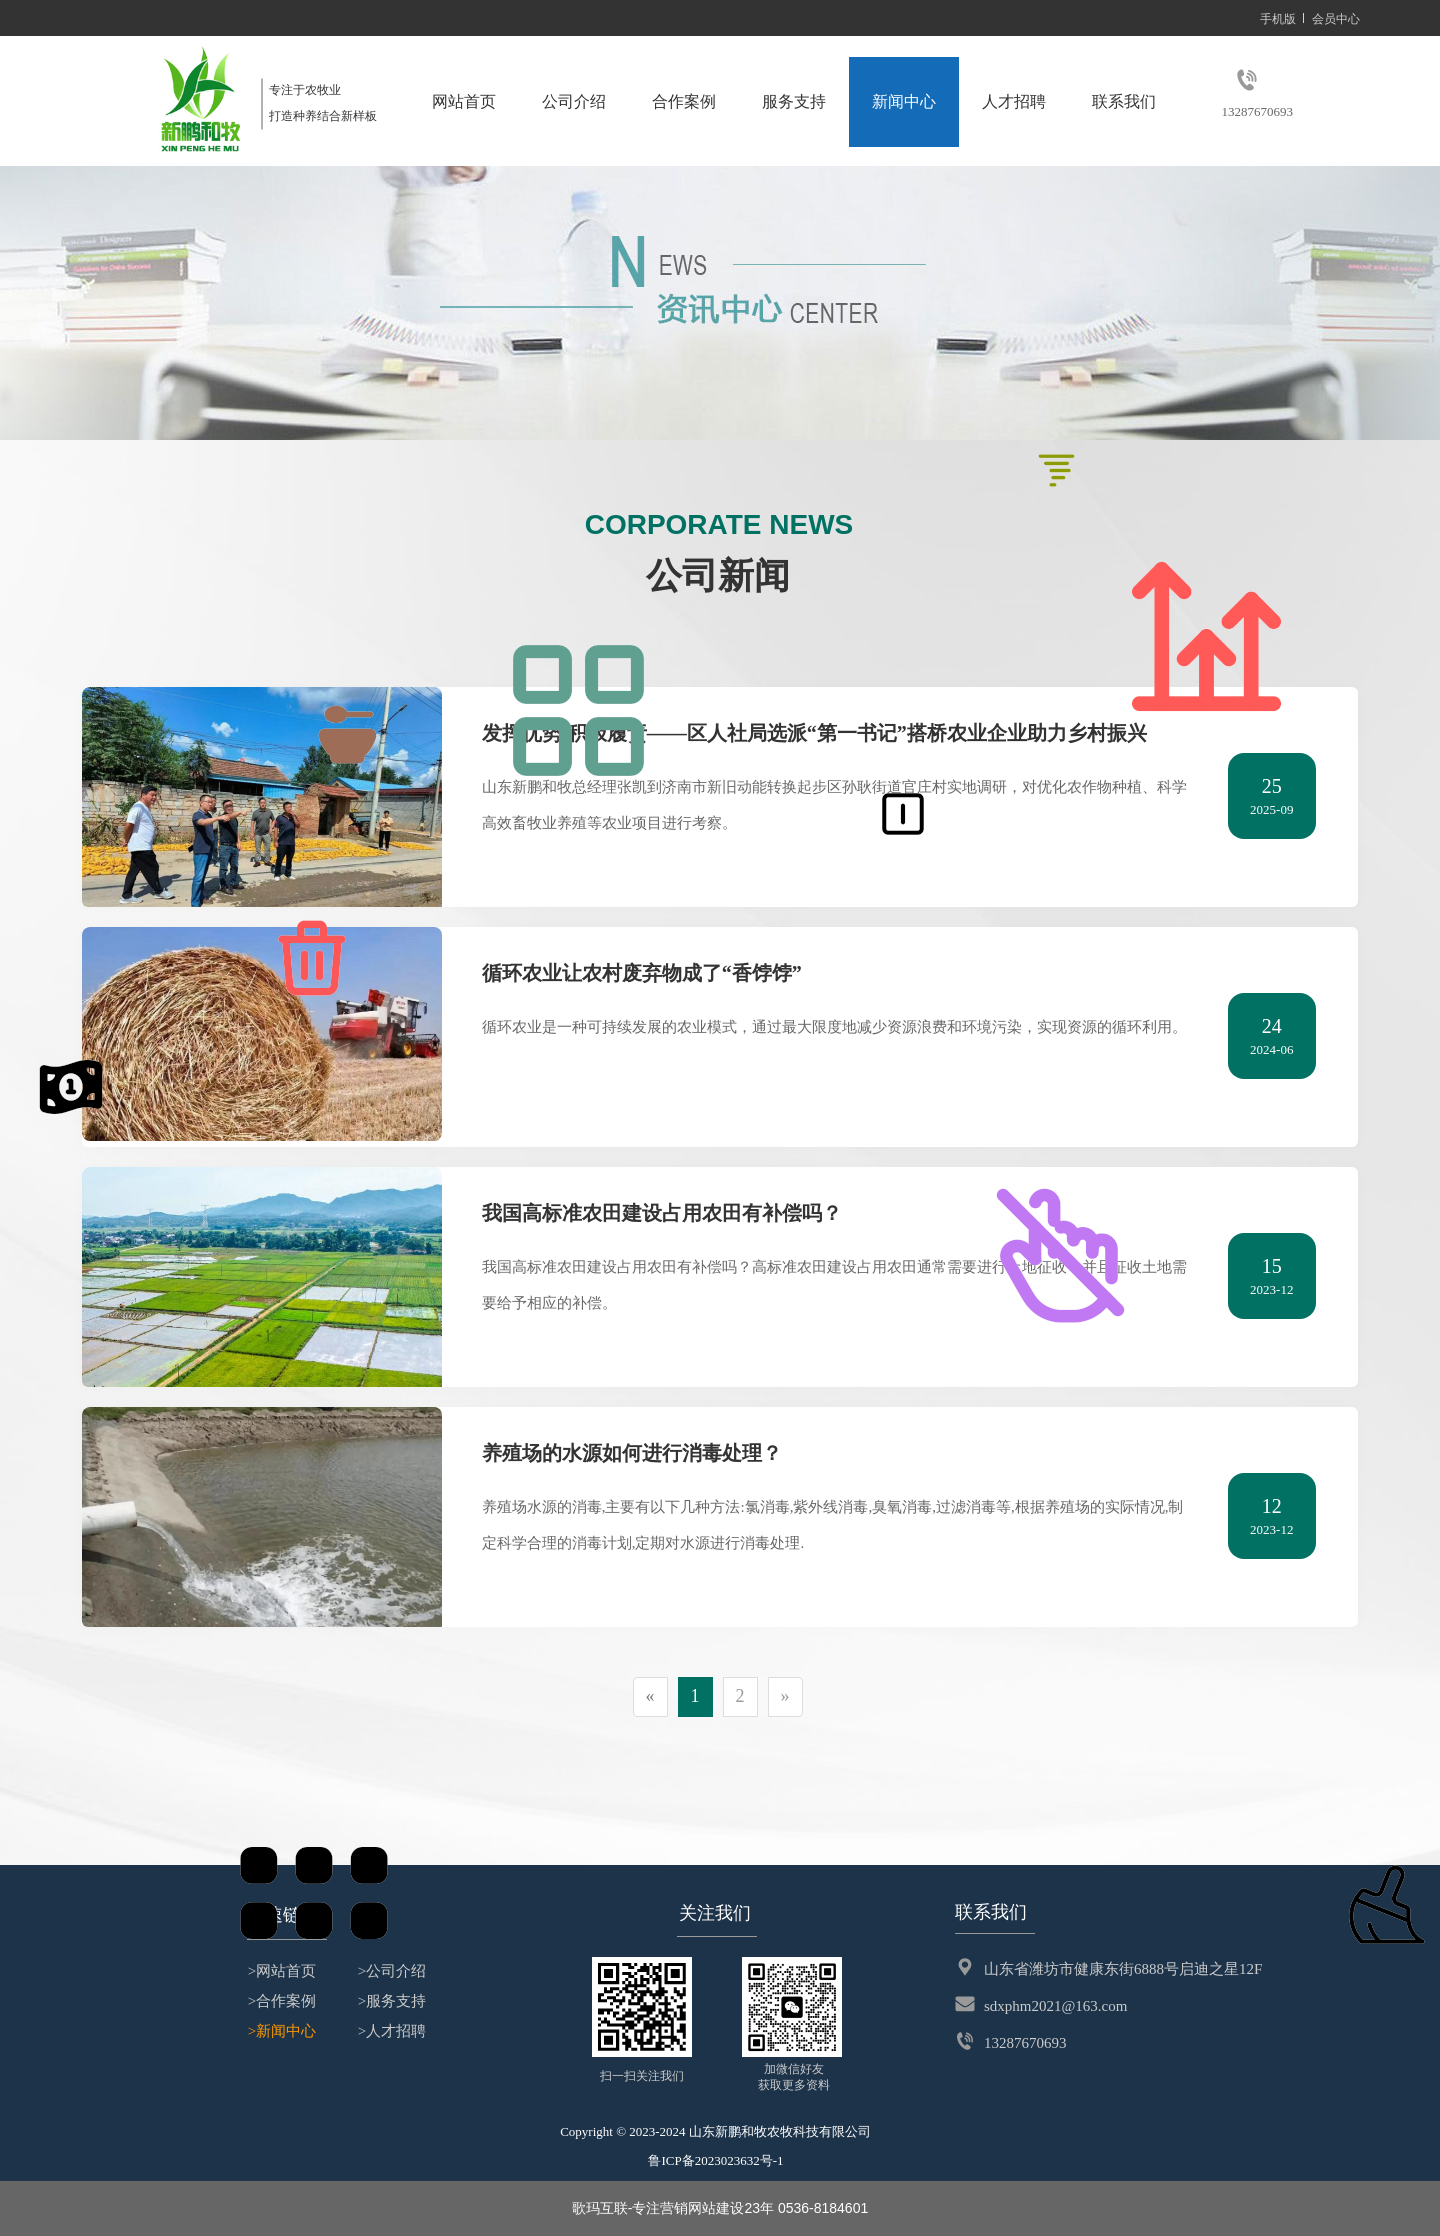  I want to click on switch to grid view, so click(578, 710).